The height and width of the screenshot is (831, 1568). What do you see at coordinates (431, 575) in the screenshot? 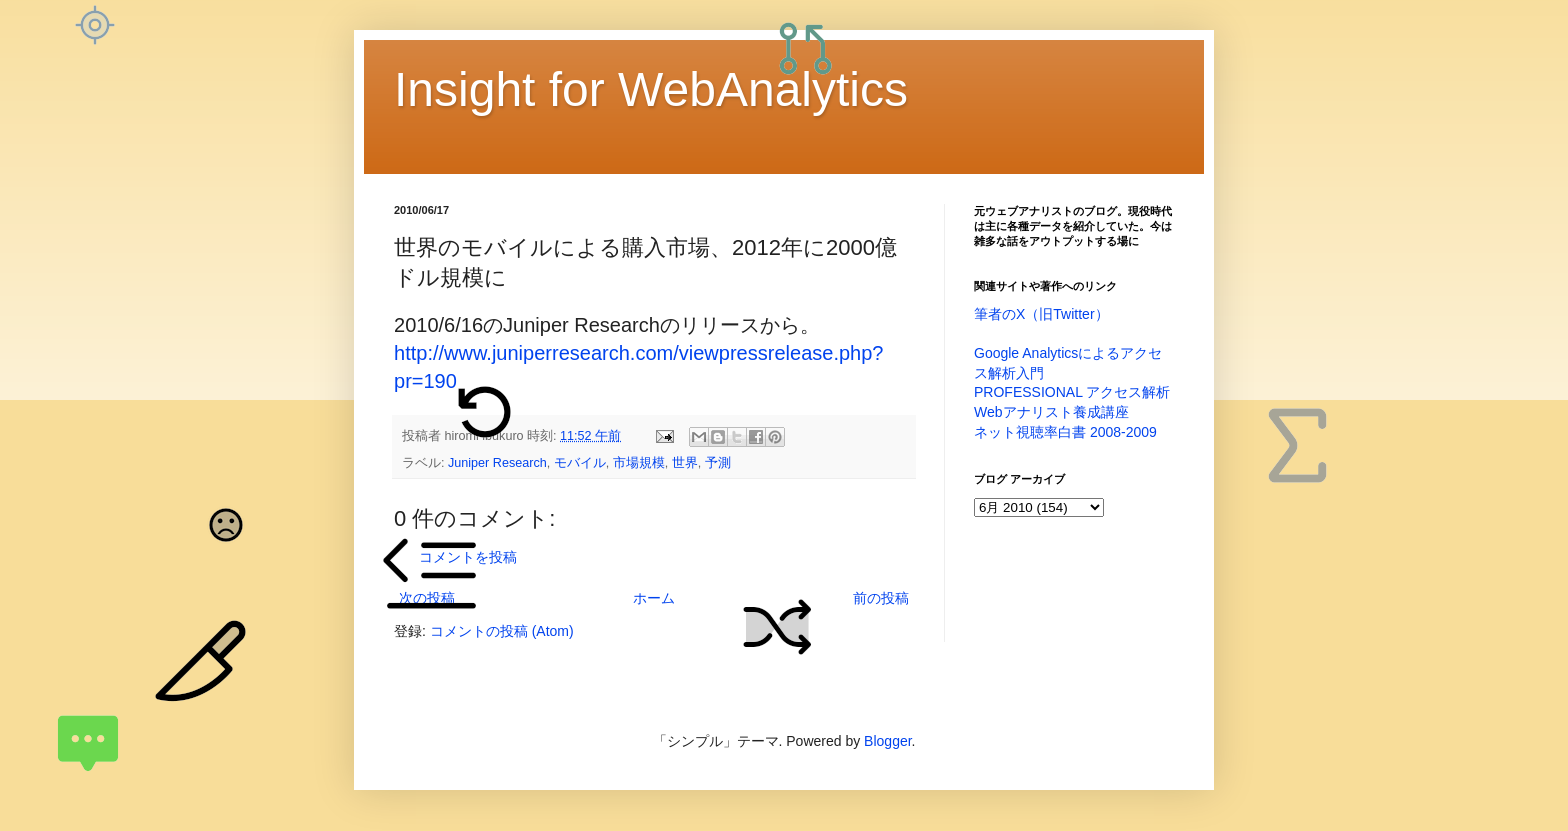
I see `decrease text indentation` at bounding box center [431, 575].